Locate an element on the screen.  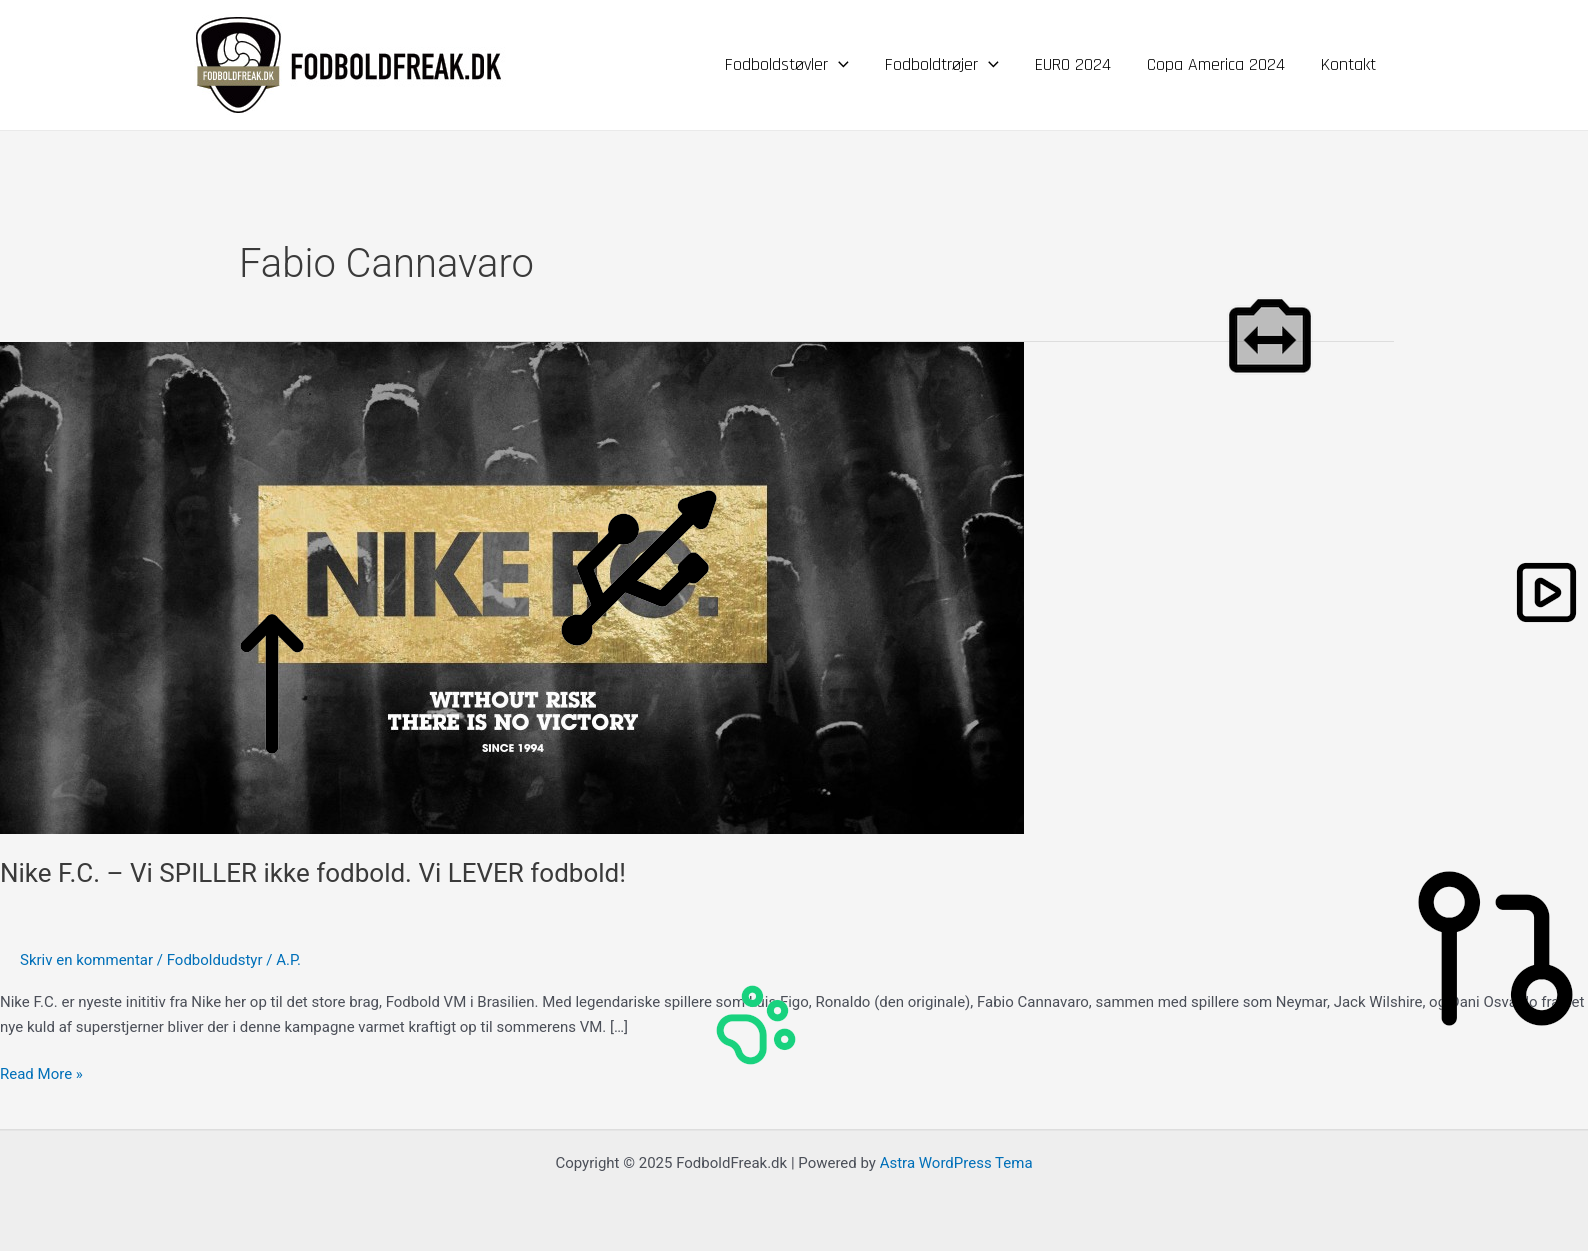
connect a USB device is located at coordinates (639, 568).